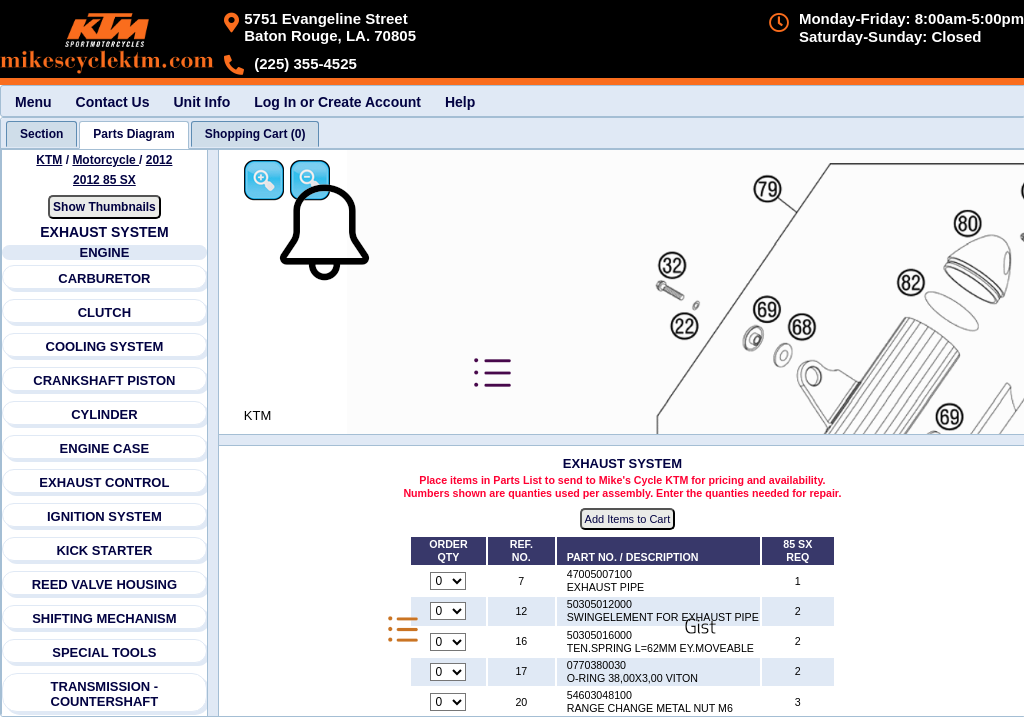 This screenshot has height=720, width=1024. Describe the element at coordinates (324, 233) in the screenshot. I see `view notifications` at that location.